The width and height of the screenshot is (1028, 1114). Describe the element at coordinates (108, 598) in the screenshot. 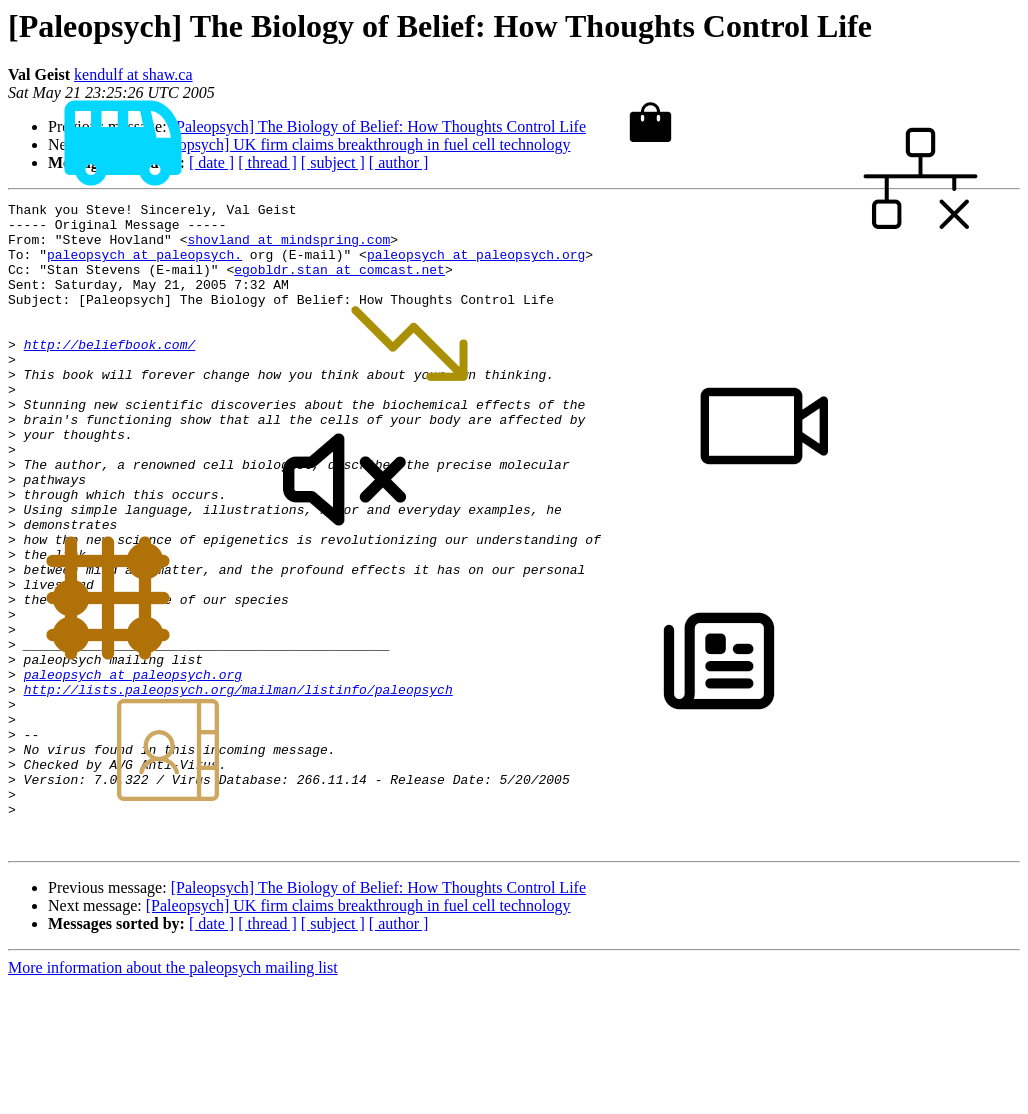

I see `view data grid or chart visualization` at that location.